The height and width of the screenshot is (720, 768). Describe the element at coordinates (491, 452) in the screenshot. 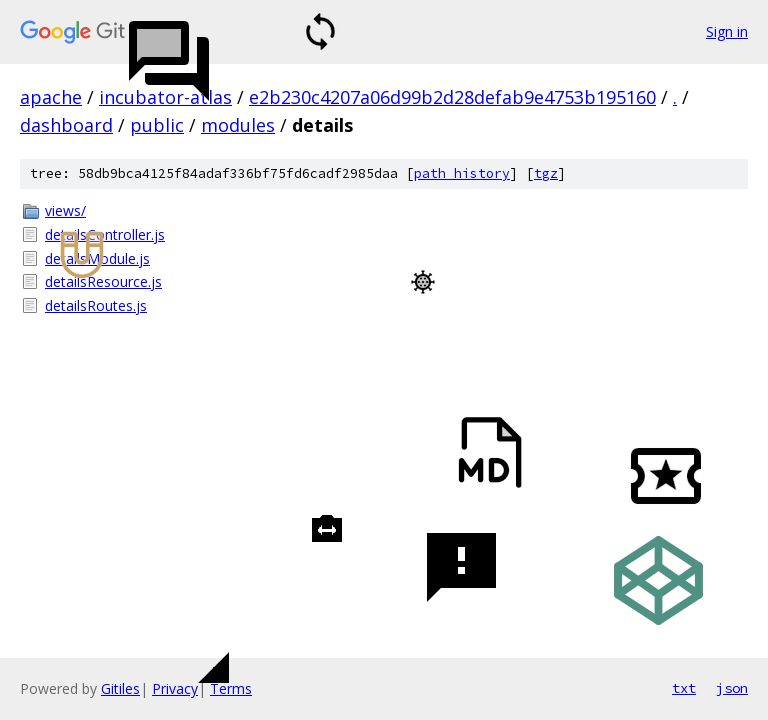

I see `markdown file type indicator` at that location.